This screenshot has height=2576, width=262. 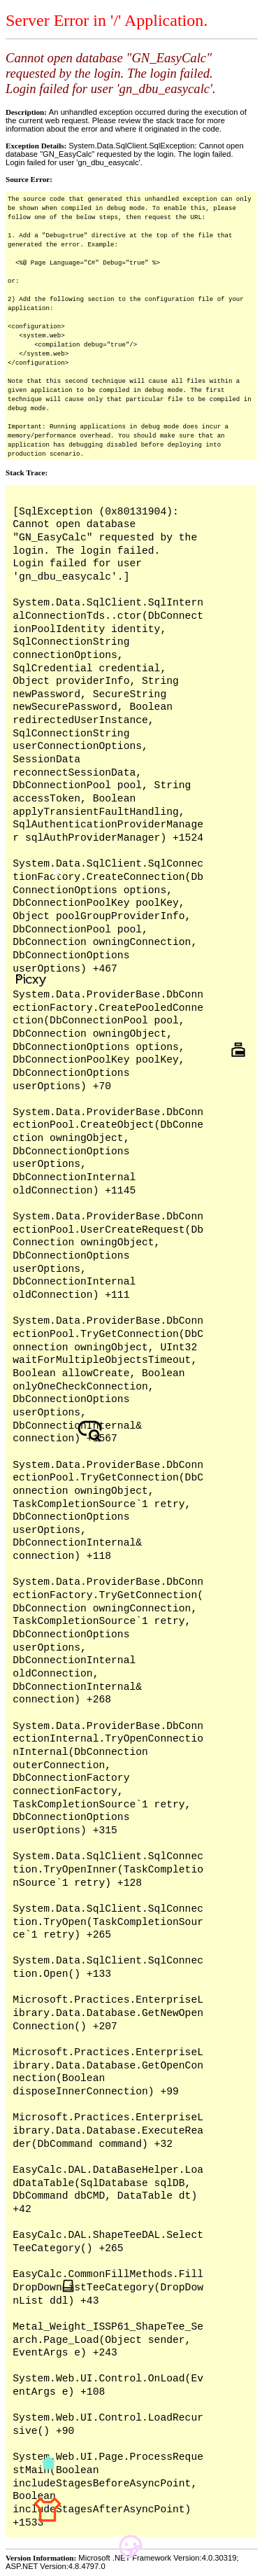 I want to click on navigate to home screen, so click(x=48, y=2463).